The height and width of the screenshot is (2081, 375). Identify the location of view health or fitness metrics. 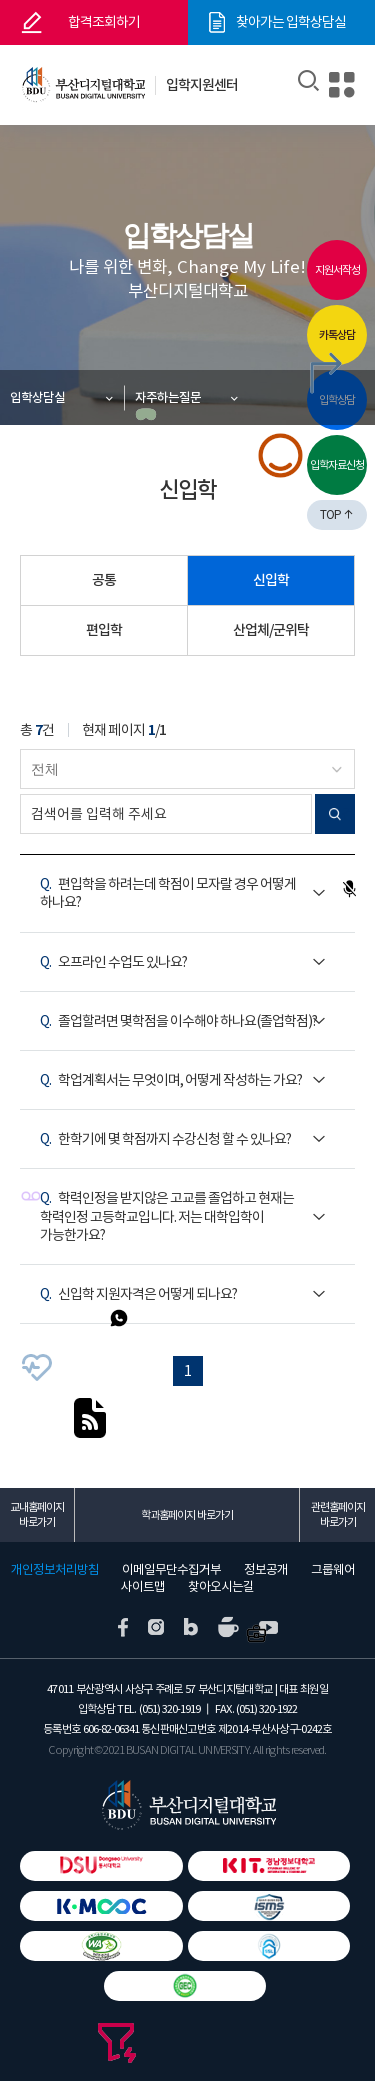
(37, 1366).